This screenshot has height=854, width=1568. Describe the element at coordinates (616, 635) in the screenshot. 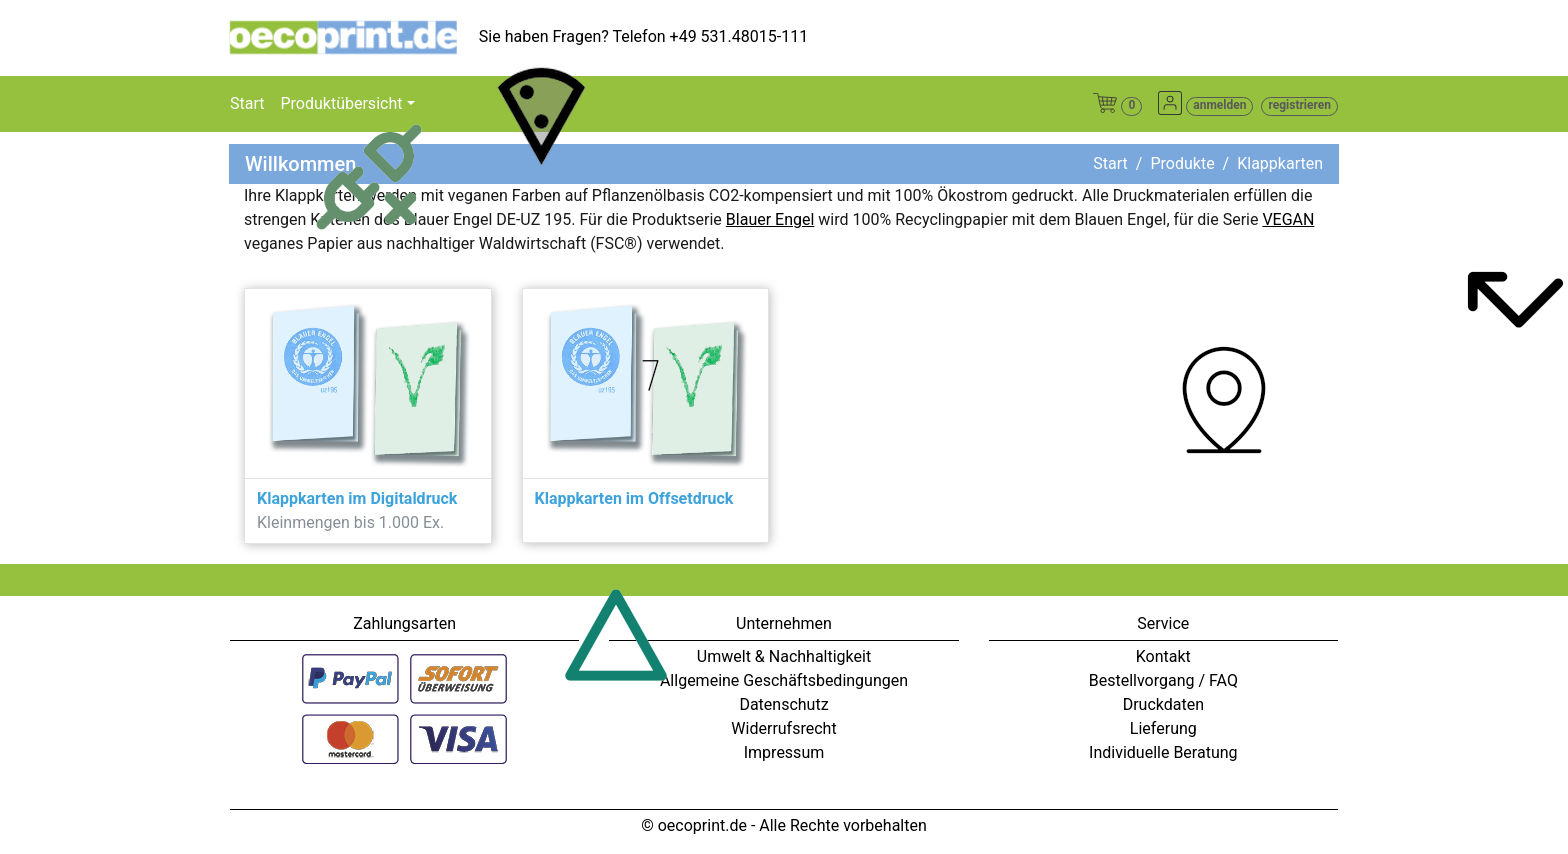

I see `visit zeit/vercel website or documentation` at that location.